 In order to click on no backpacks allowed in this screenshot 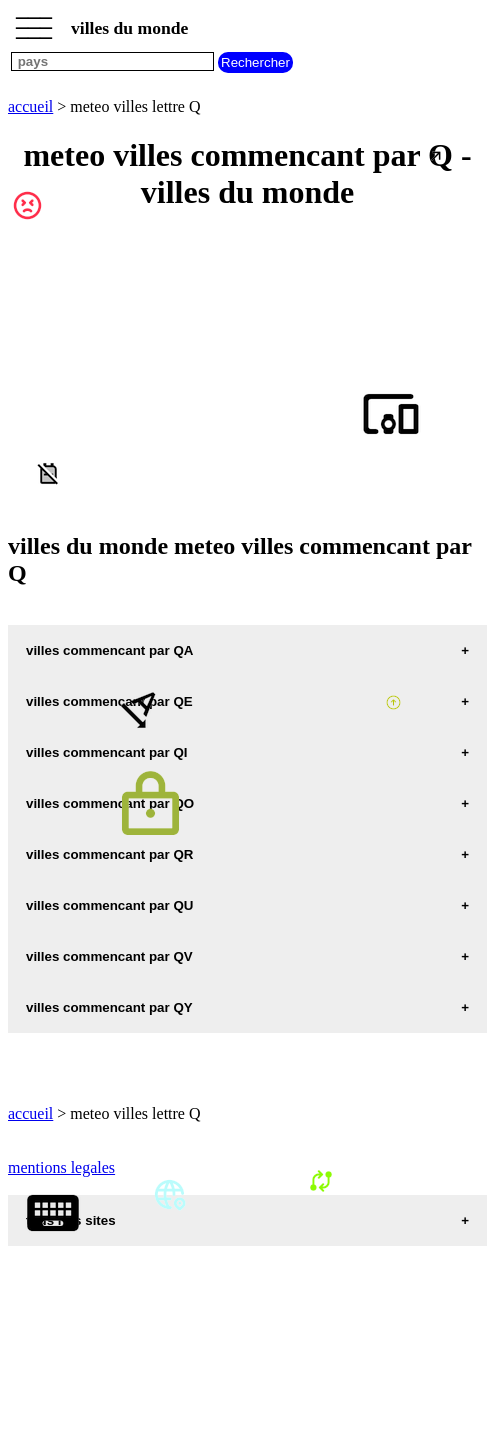, I will do `click(48, 473)`.